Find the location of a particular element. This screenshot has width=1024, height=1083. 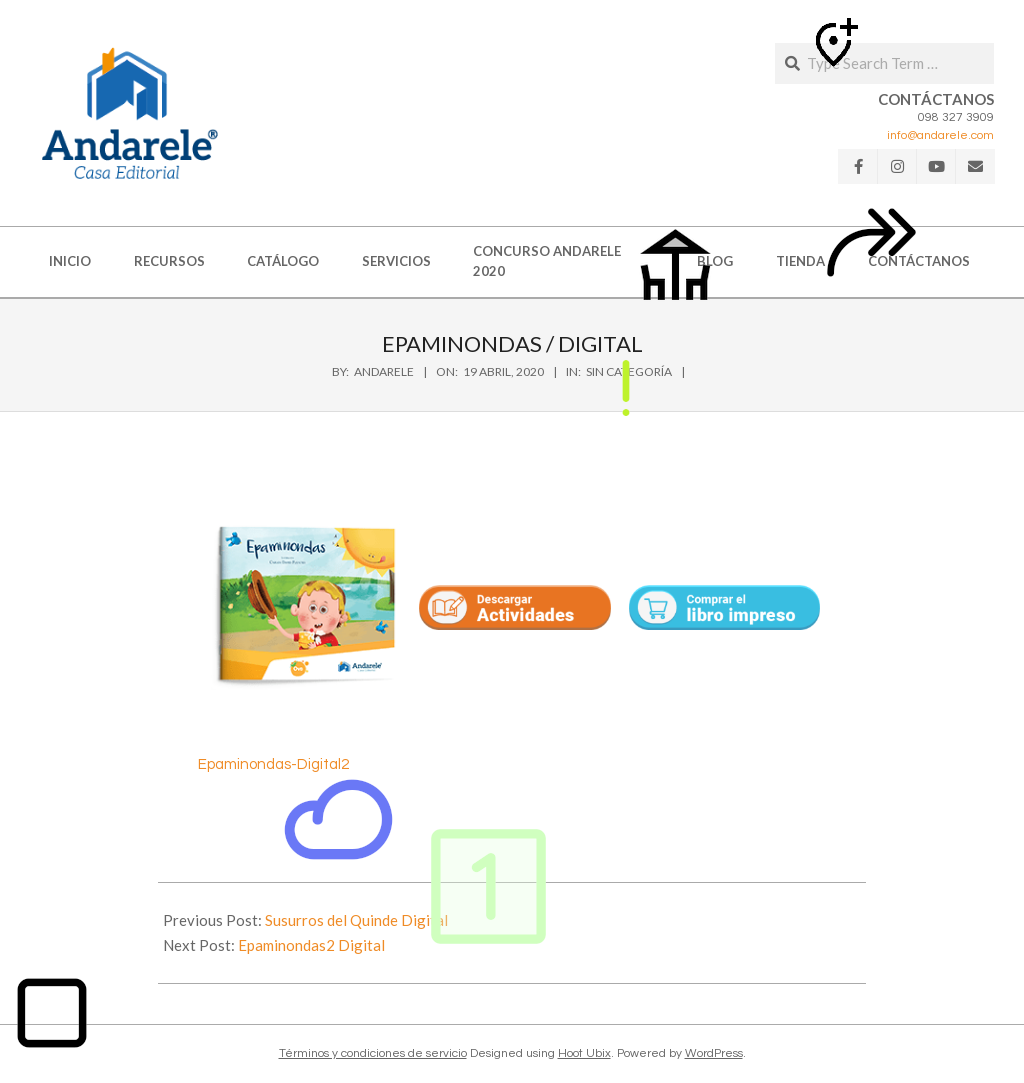

add a new location pin to the map is located at coordinates (833, 42).